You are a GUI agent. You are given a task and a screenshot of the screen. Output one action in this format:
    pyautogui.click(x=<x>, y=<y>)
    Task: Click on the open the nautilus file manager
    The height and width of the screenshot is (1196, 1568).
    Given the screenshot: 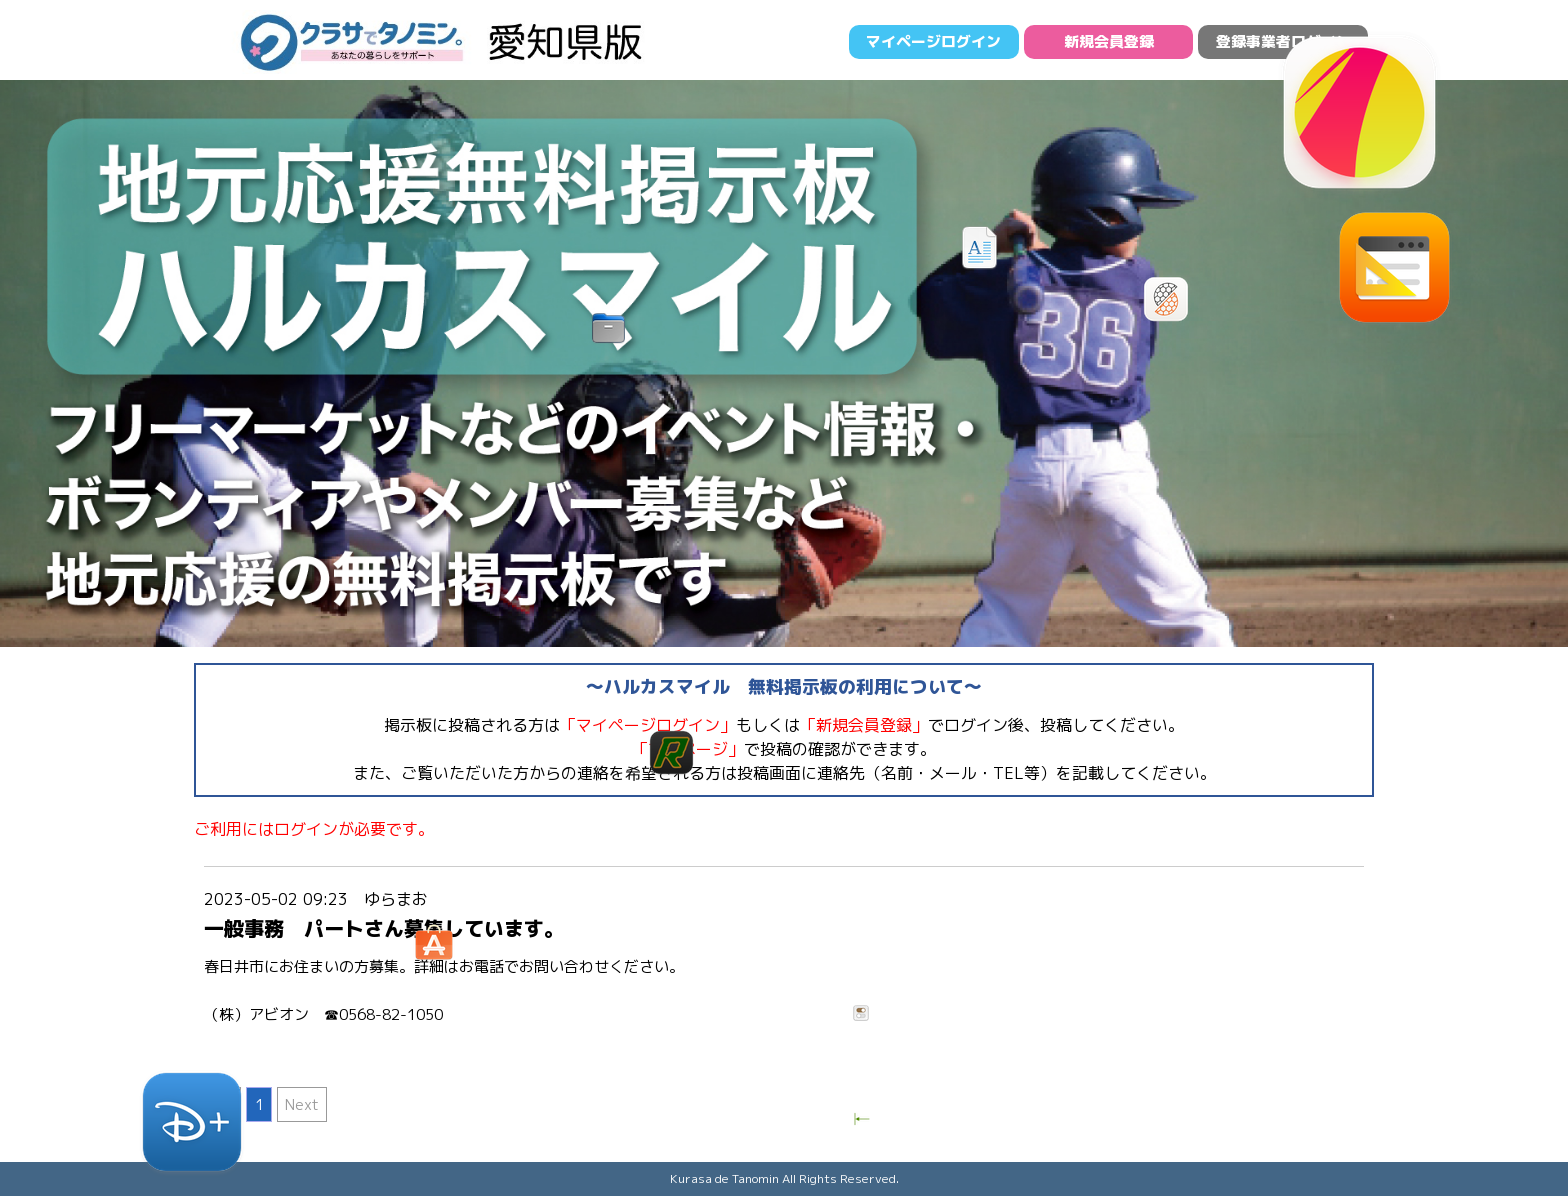 What is the action you would take?
    pyautogui.click(x=608, y=327)
    